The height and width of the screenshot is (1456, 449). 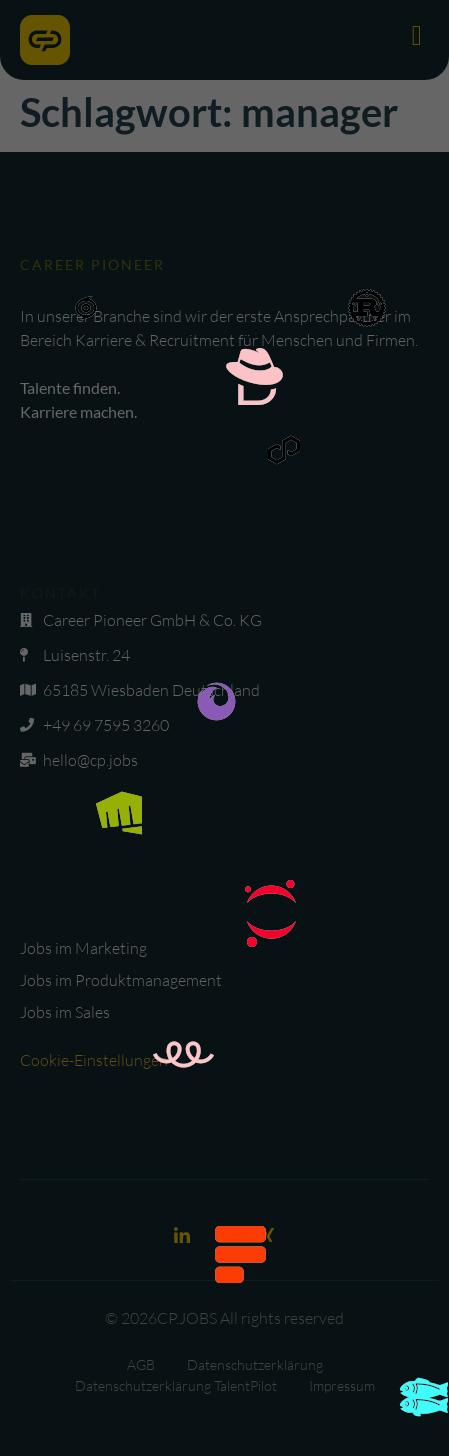 I want to click on open Mozilla Firefox browser, so click(x=216, y=701).